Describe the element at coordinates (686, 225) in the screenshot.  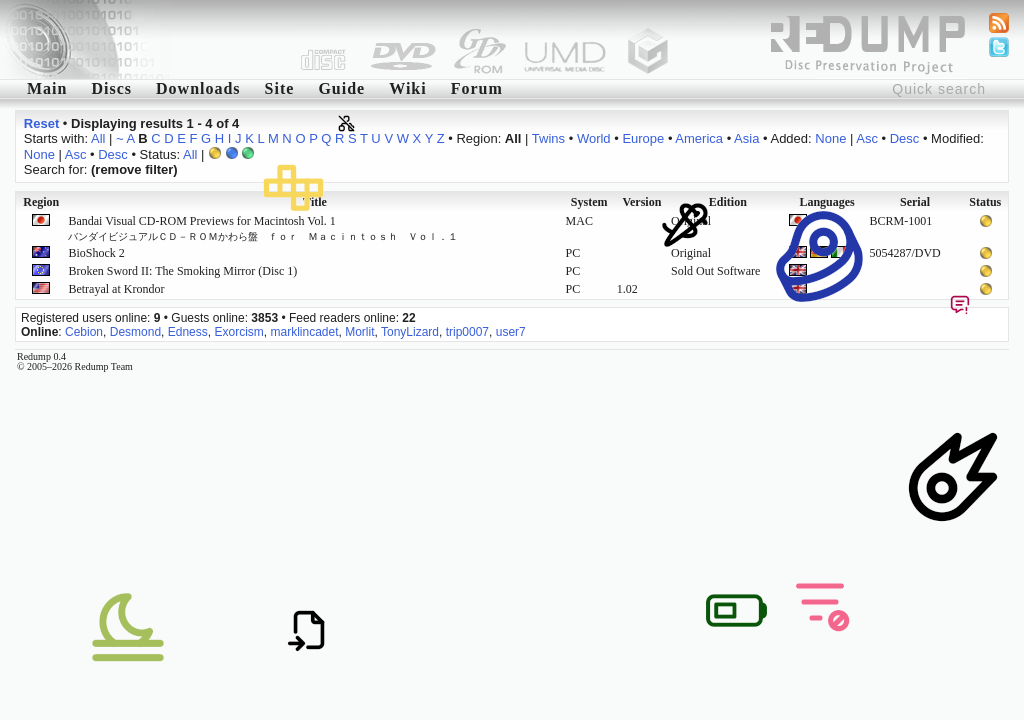
I see `access sewing or craft tools` at that location.